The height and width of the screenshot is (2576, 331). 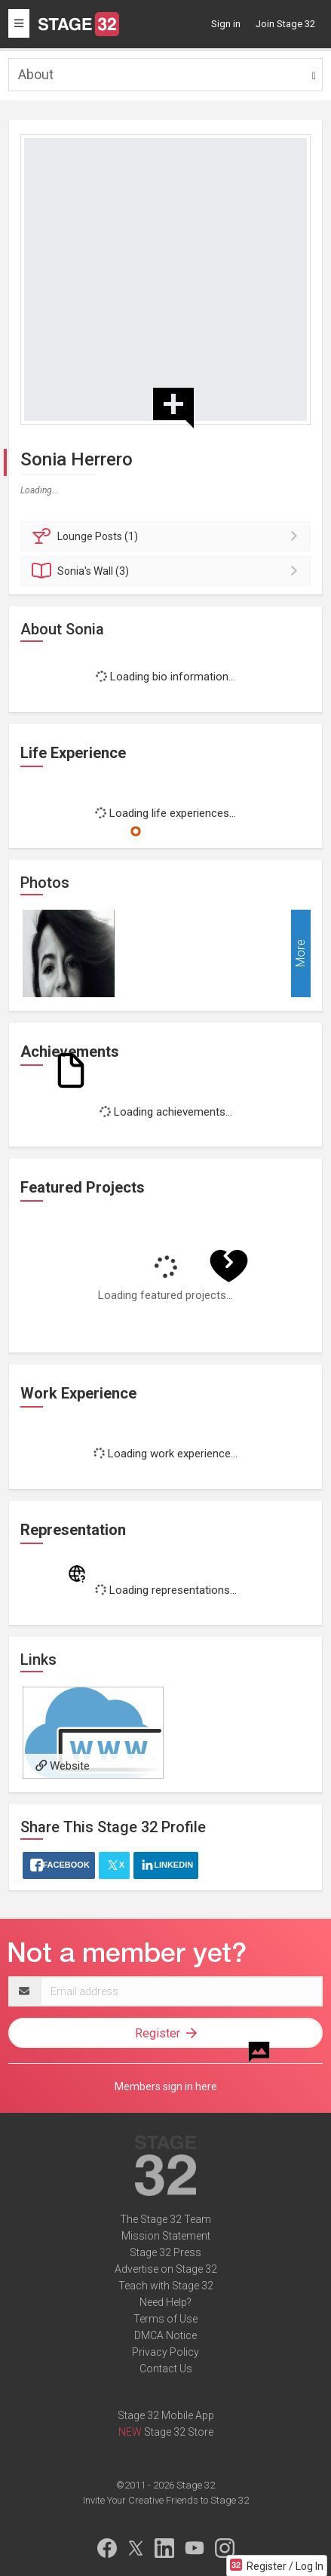 What do you see at coordinates (259, 2052) in the screenshot?
I see `indicates a multimedia message (MMS)` at bounding box center [259, 2052].